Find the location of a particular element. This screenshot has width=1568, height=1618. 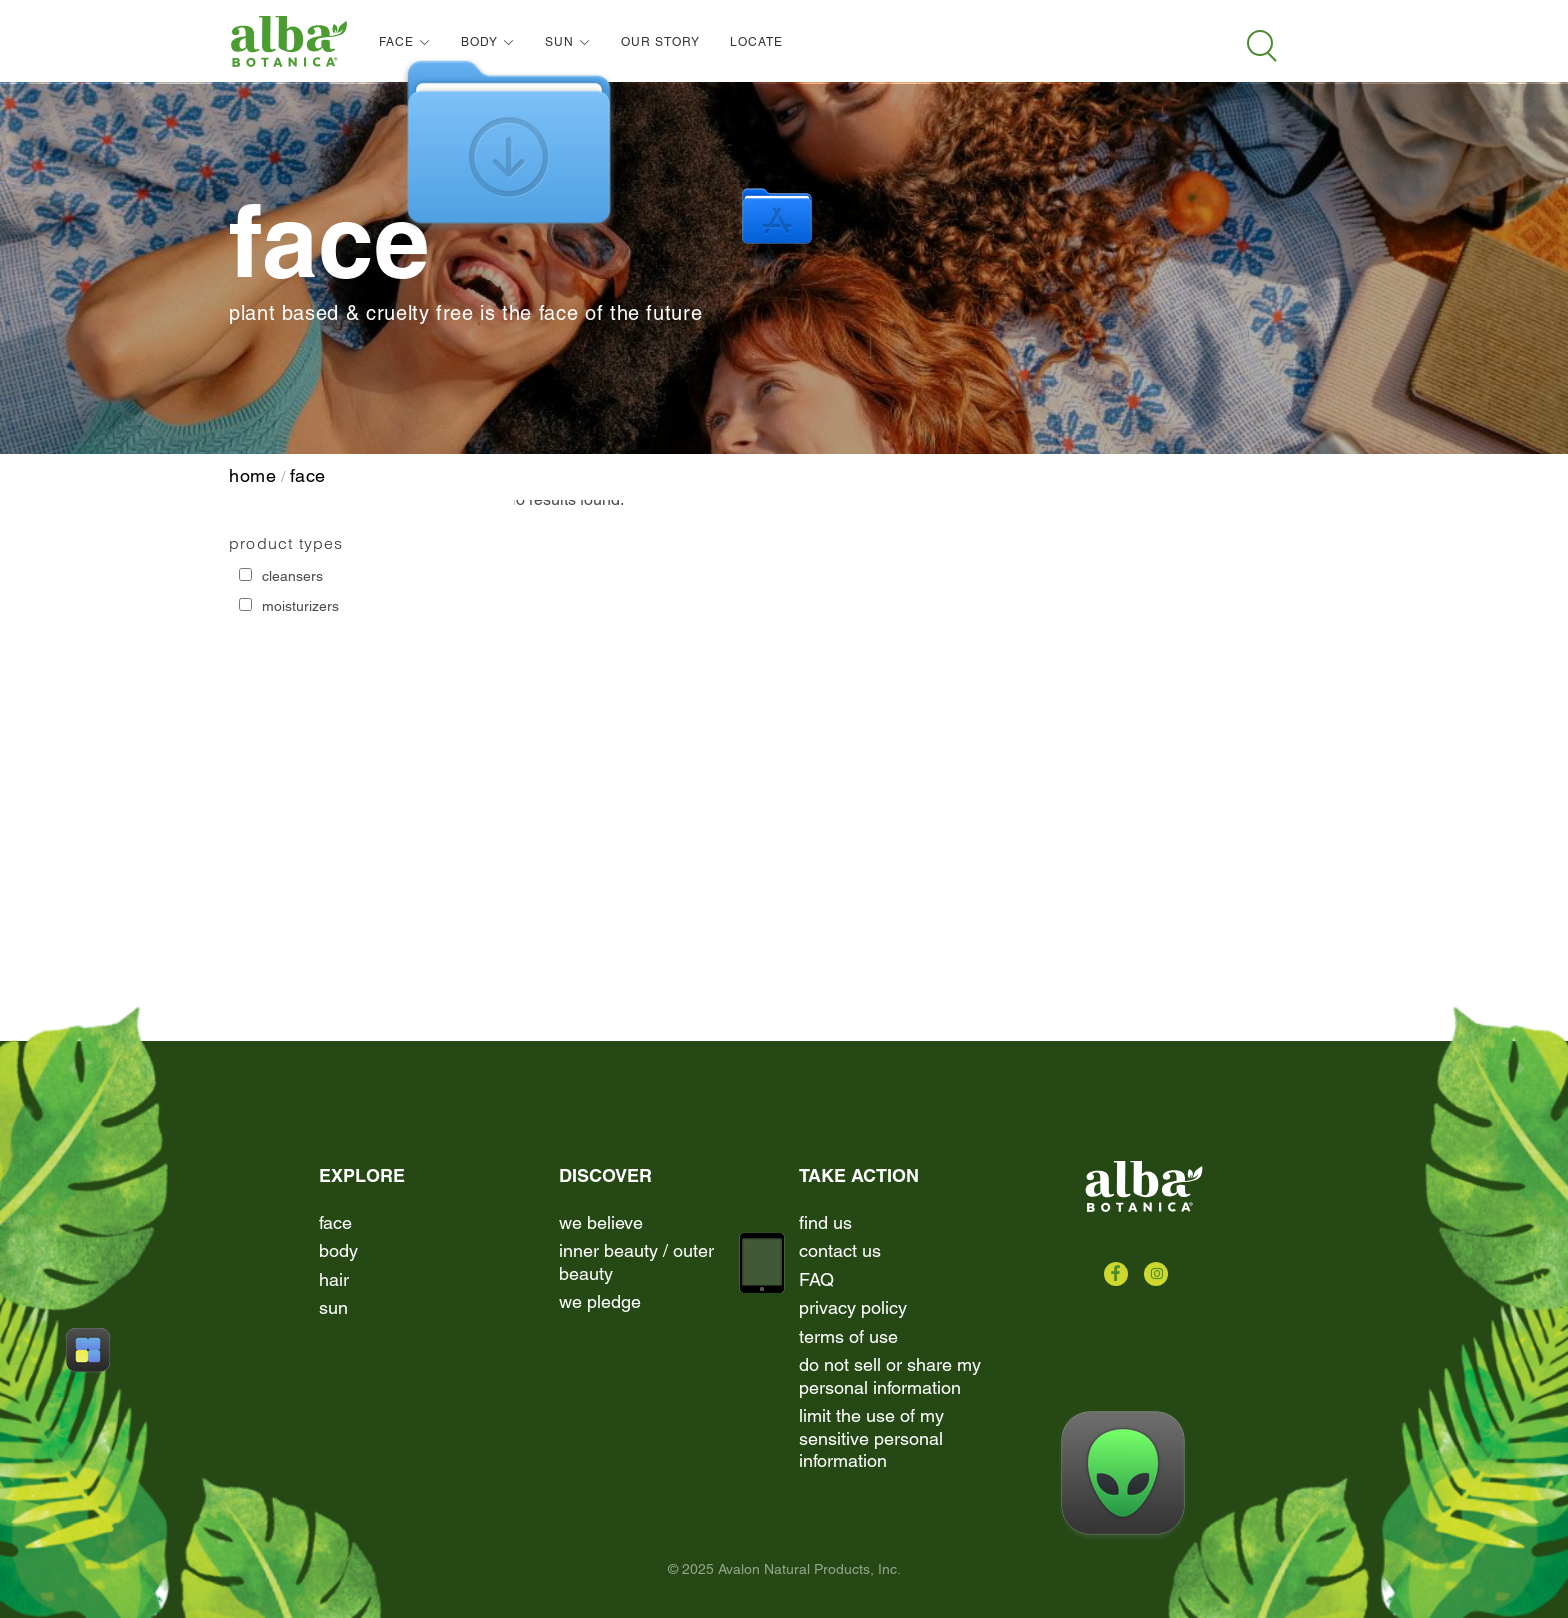

open templates folder is located at coordinates (777, 216).